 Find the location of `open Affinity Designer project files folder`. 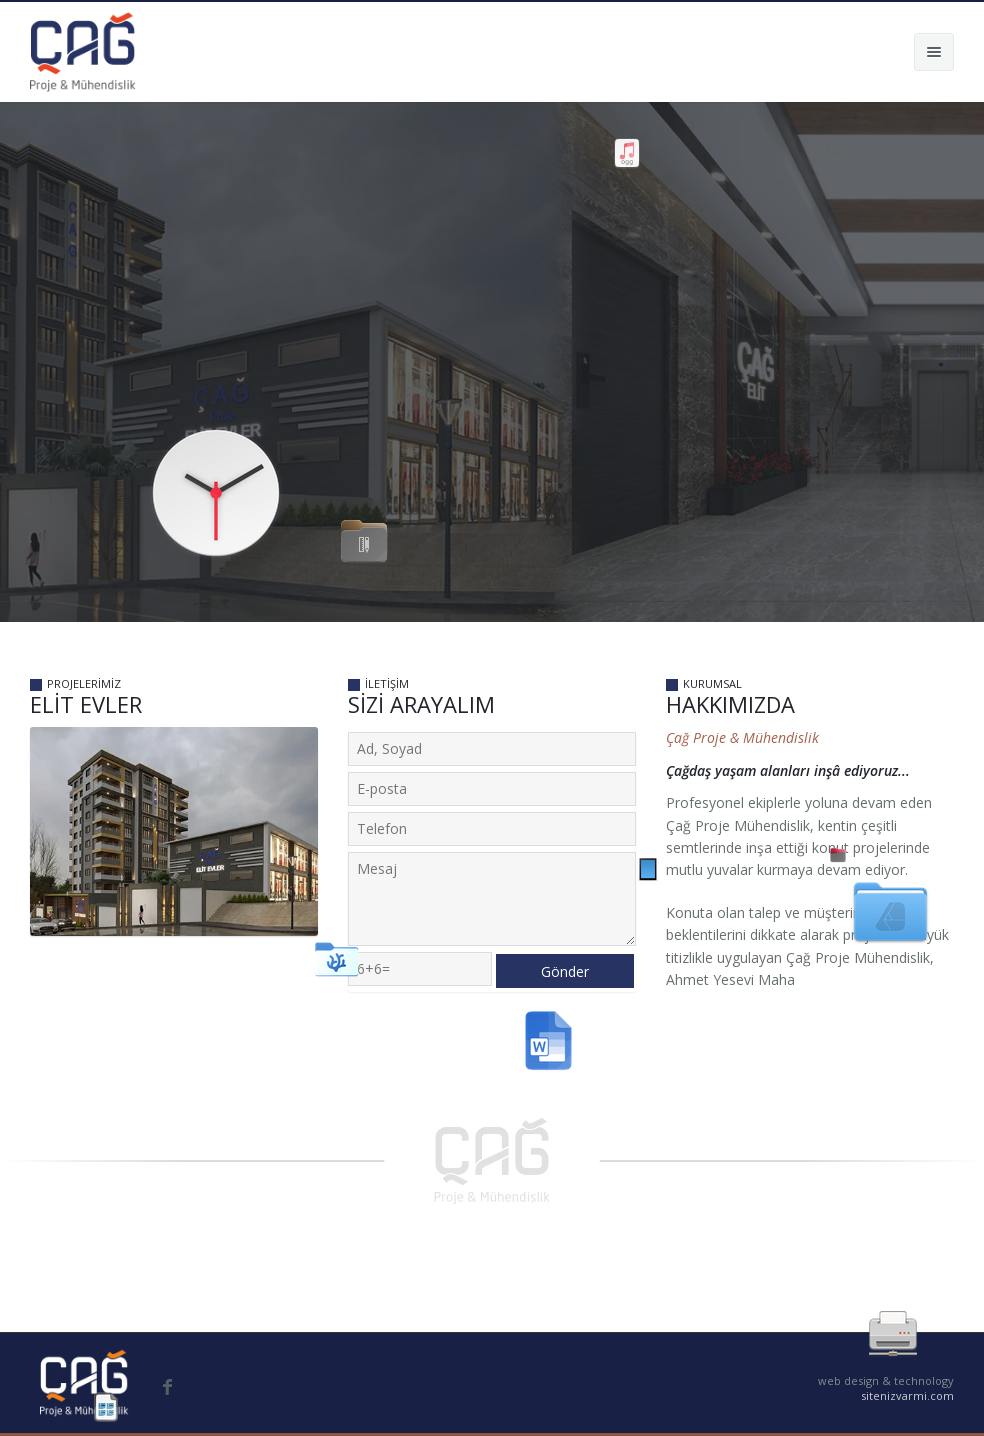

open Affinity Designer project files folder is located at coordinates (890, 911).